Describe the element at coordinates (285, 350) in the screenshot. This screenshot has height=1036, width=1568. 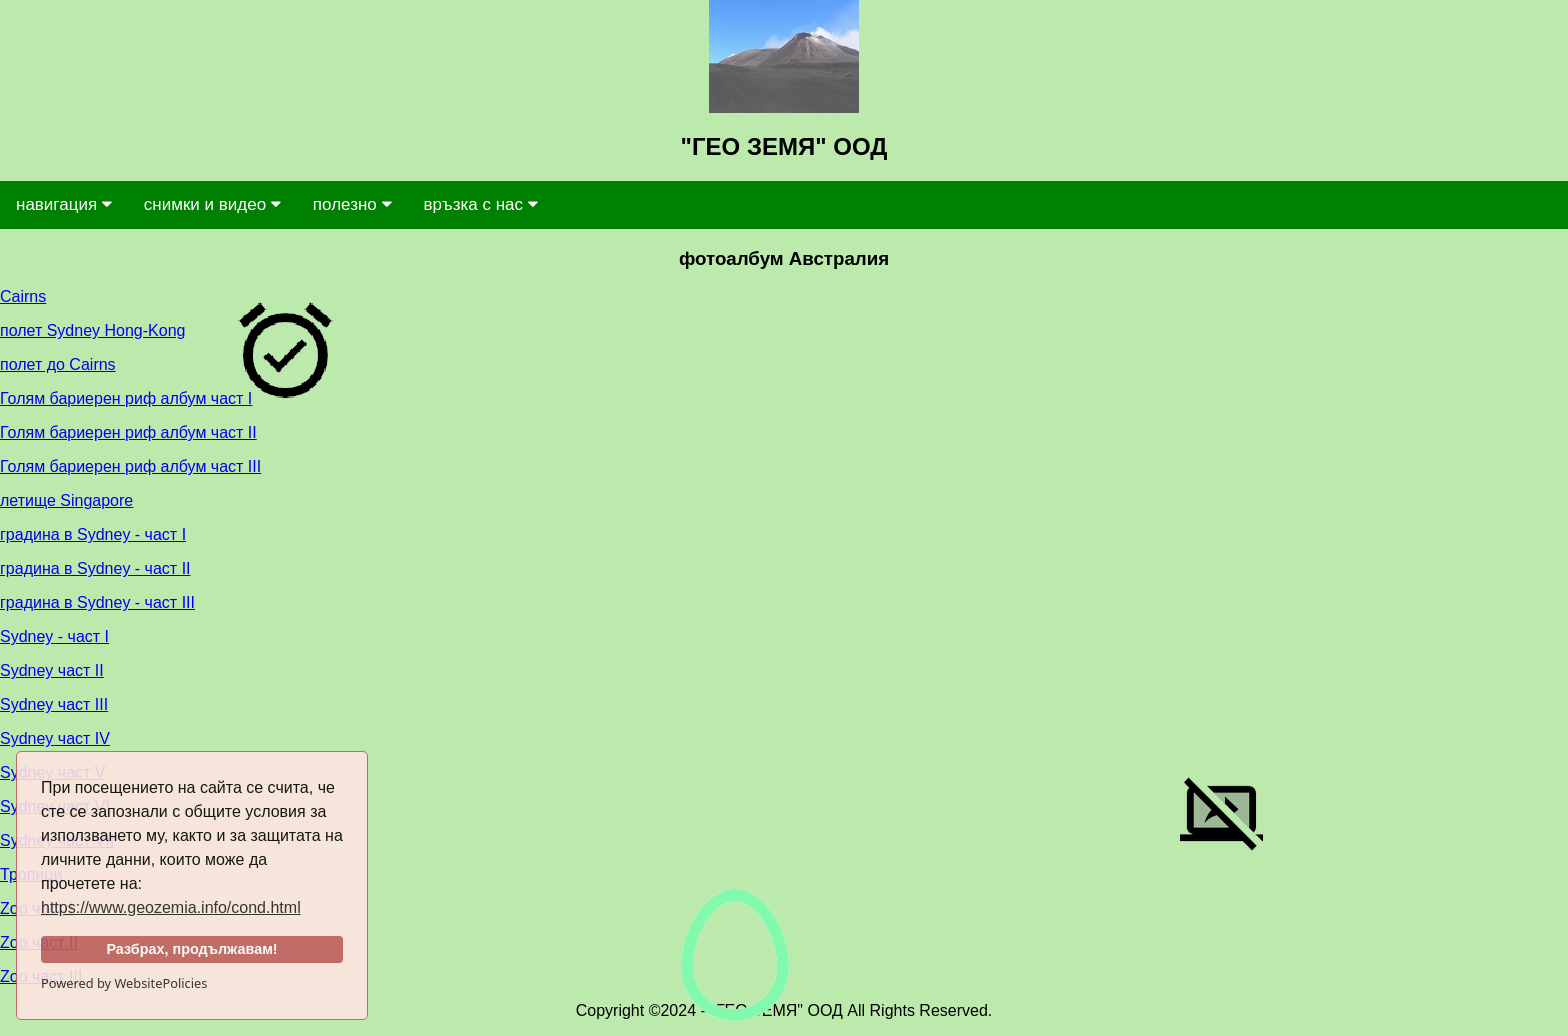
I see `alarm is set and active` at that location.